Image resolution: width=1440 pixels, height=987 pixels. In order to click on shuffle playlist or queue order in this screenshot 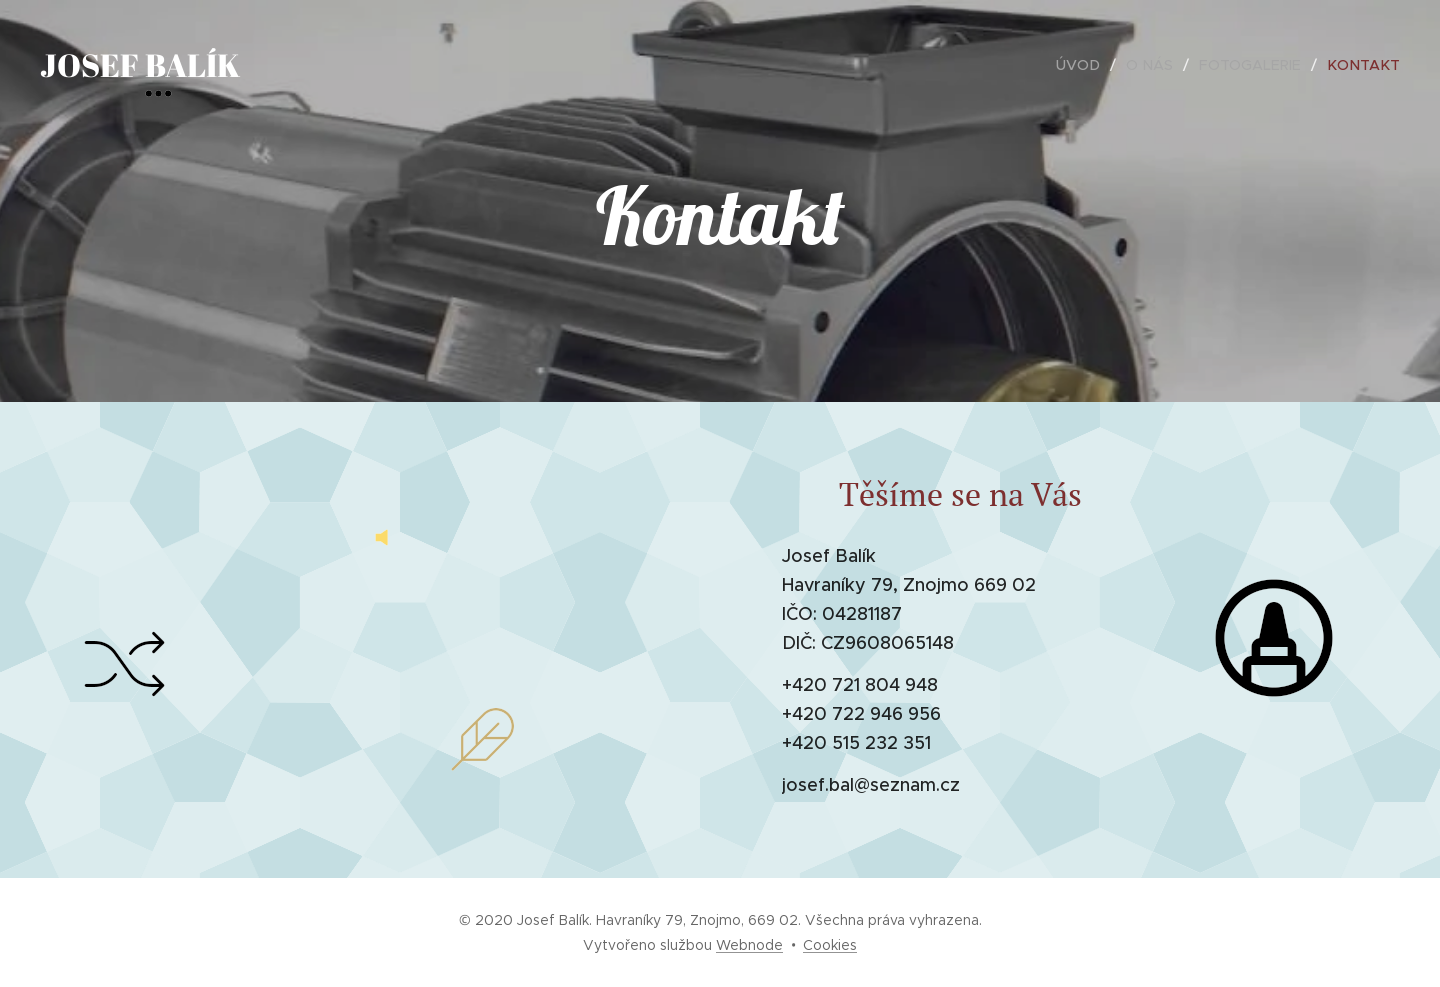, I will do `click(123, 664)`.